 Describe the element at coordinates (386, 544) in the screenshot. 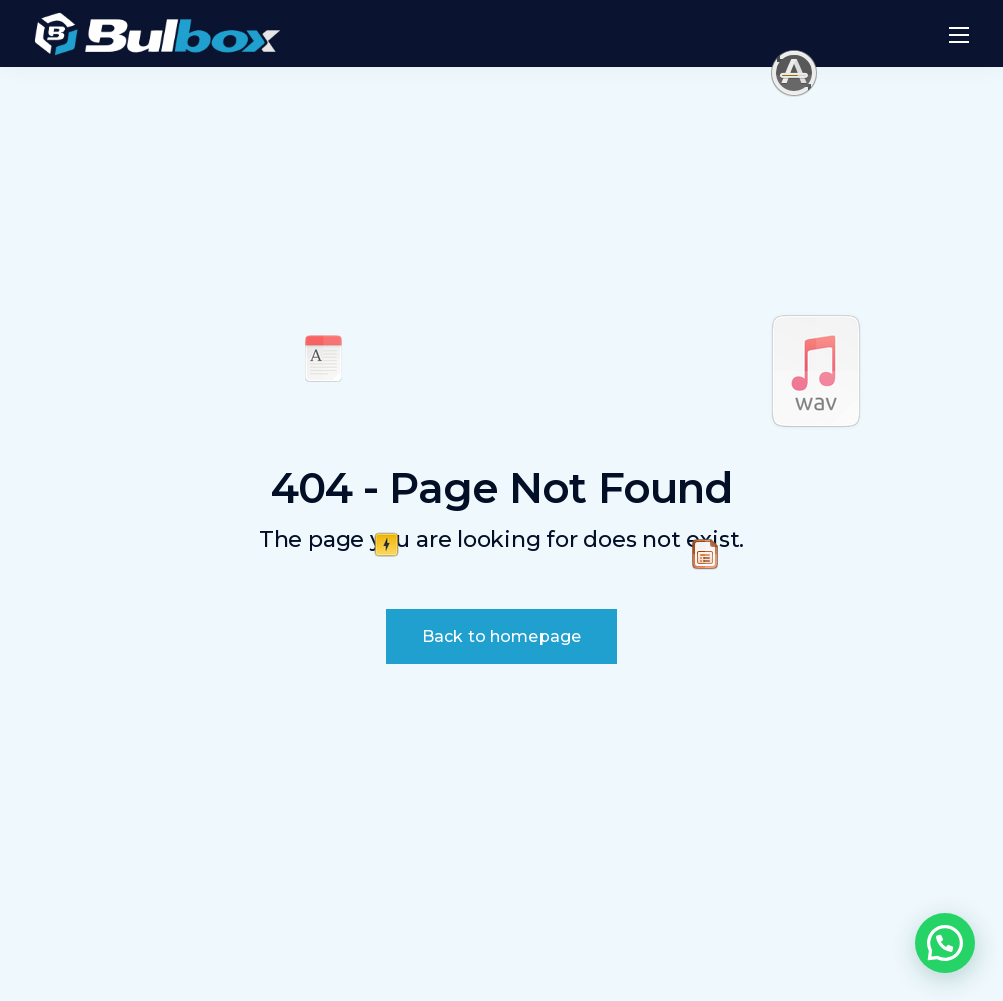

I see `access power and battery settings` at that location.